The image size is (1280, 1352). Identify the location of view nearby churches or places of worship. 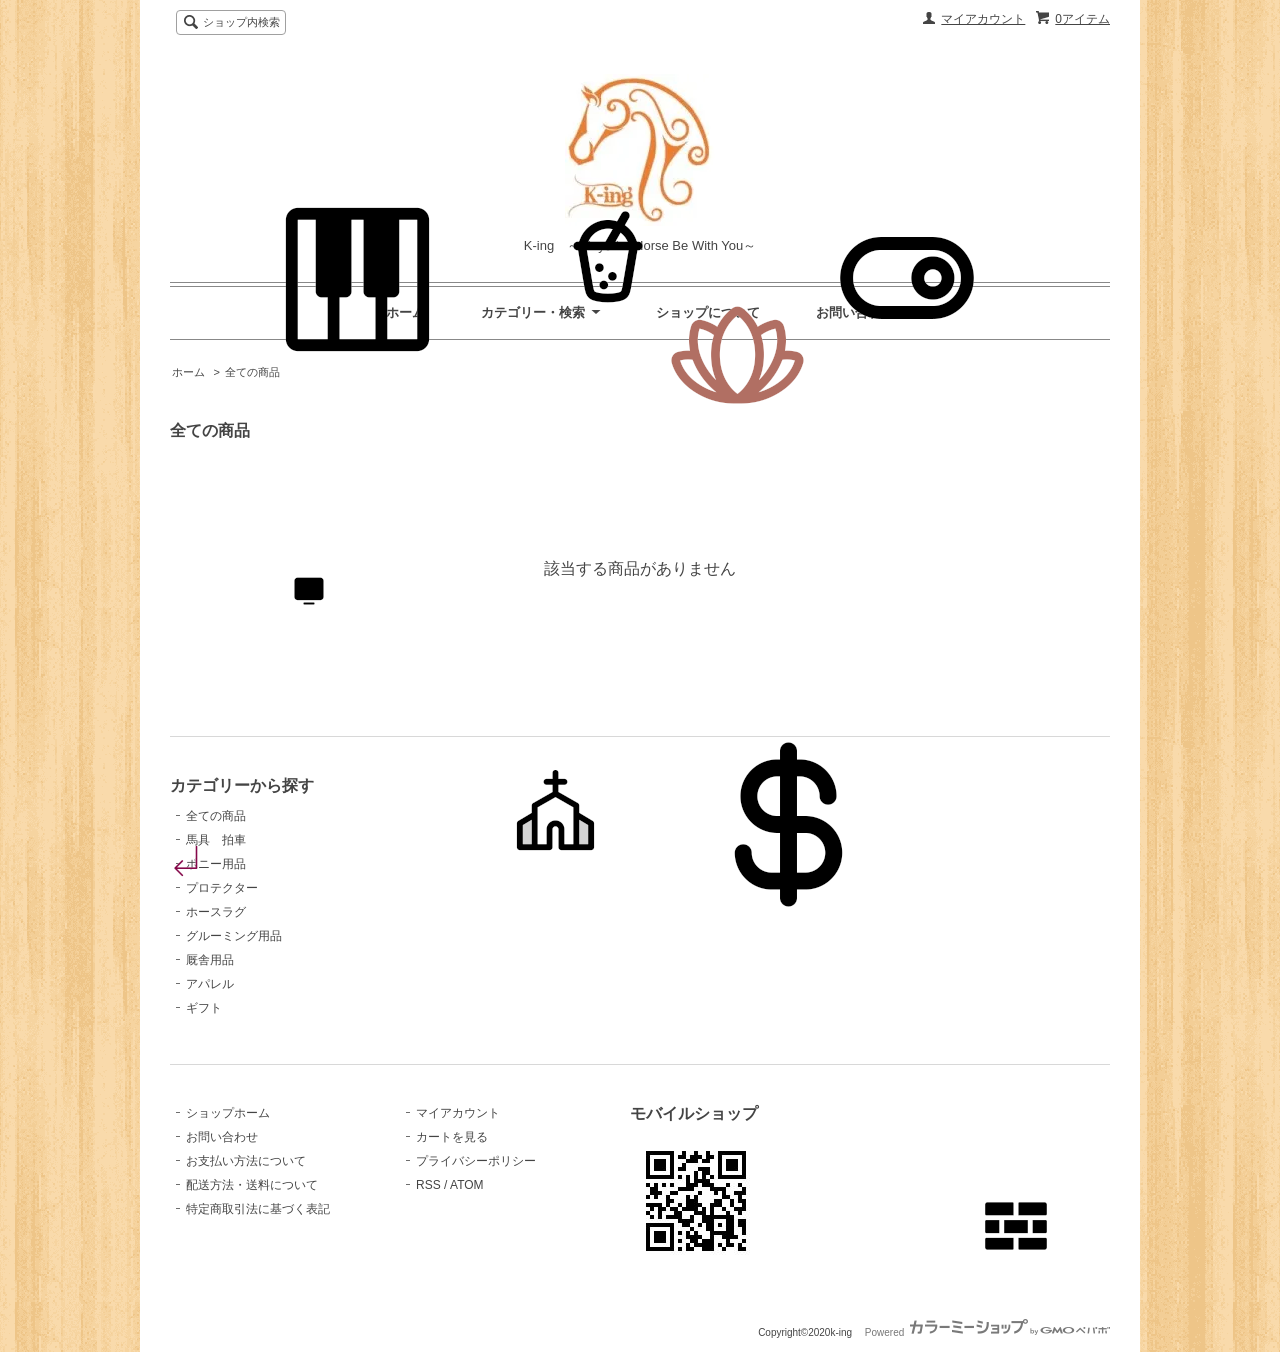
(555, 814).